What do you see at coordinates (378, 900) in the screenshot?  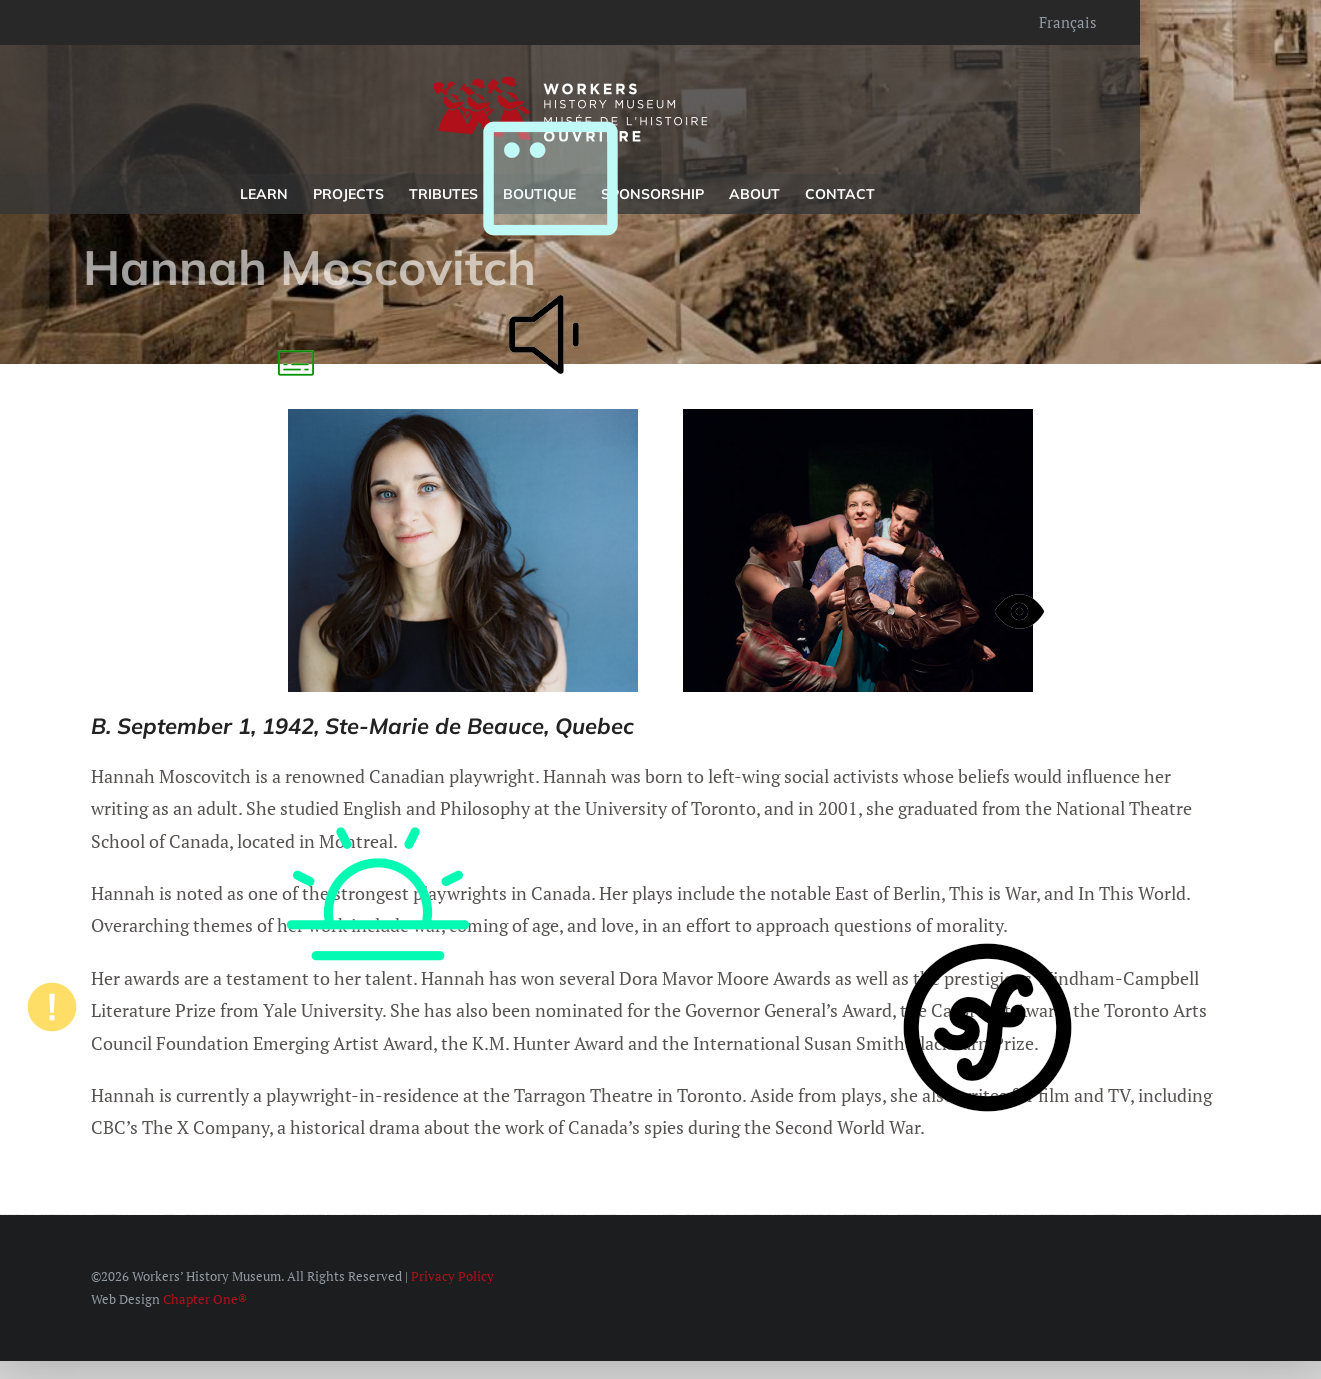 I see `toggle sunrise/sunset display mode` at bounding box center [378, 900].